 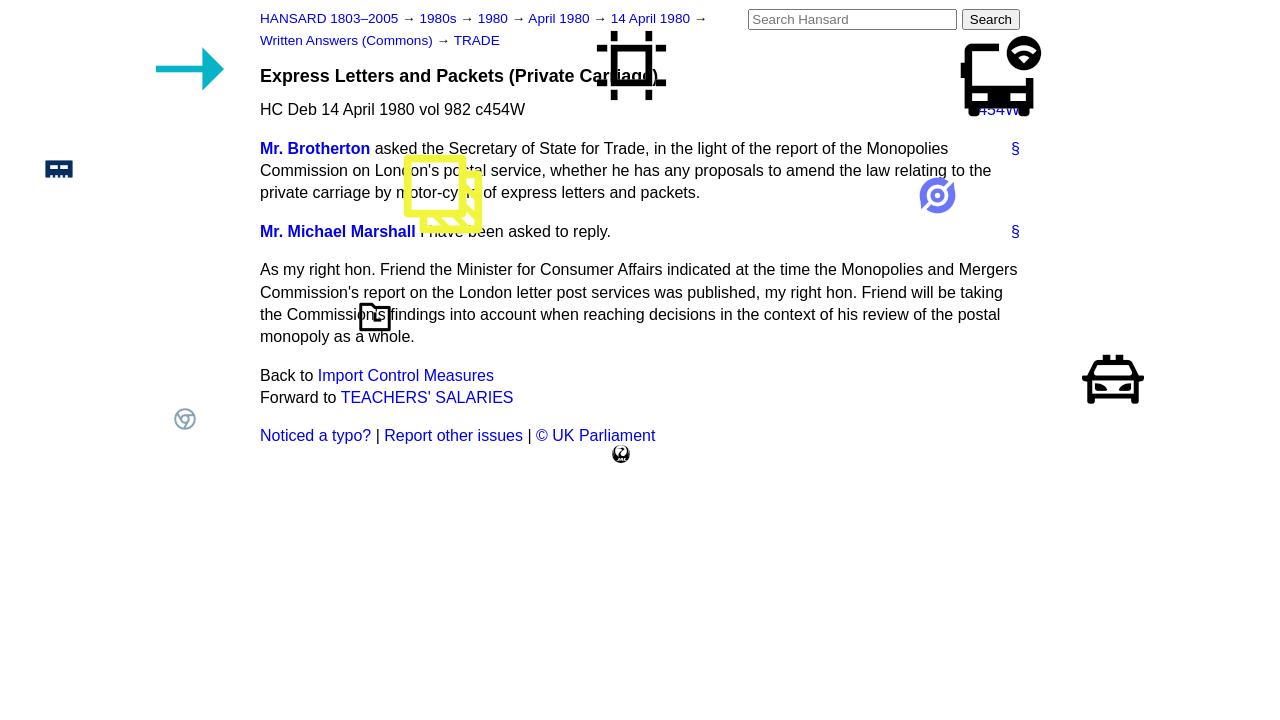 I want to click on indicates bus has wifi available, so click(x=999, y=78).